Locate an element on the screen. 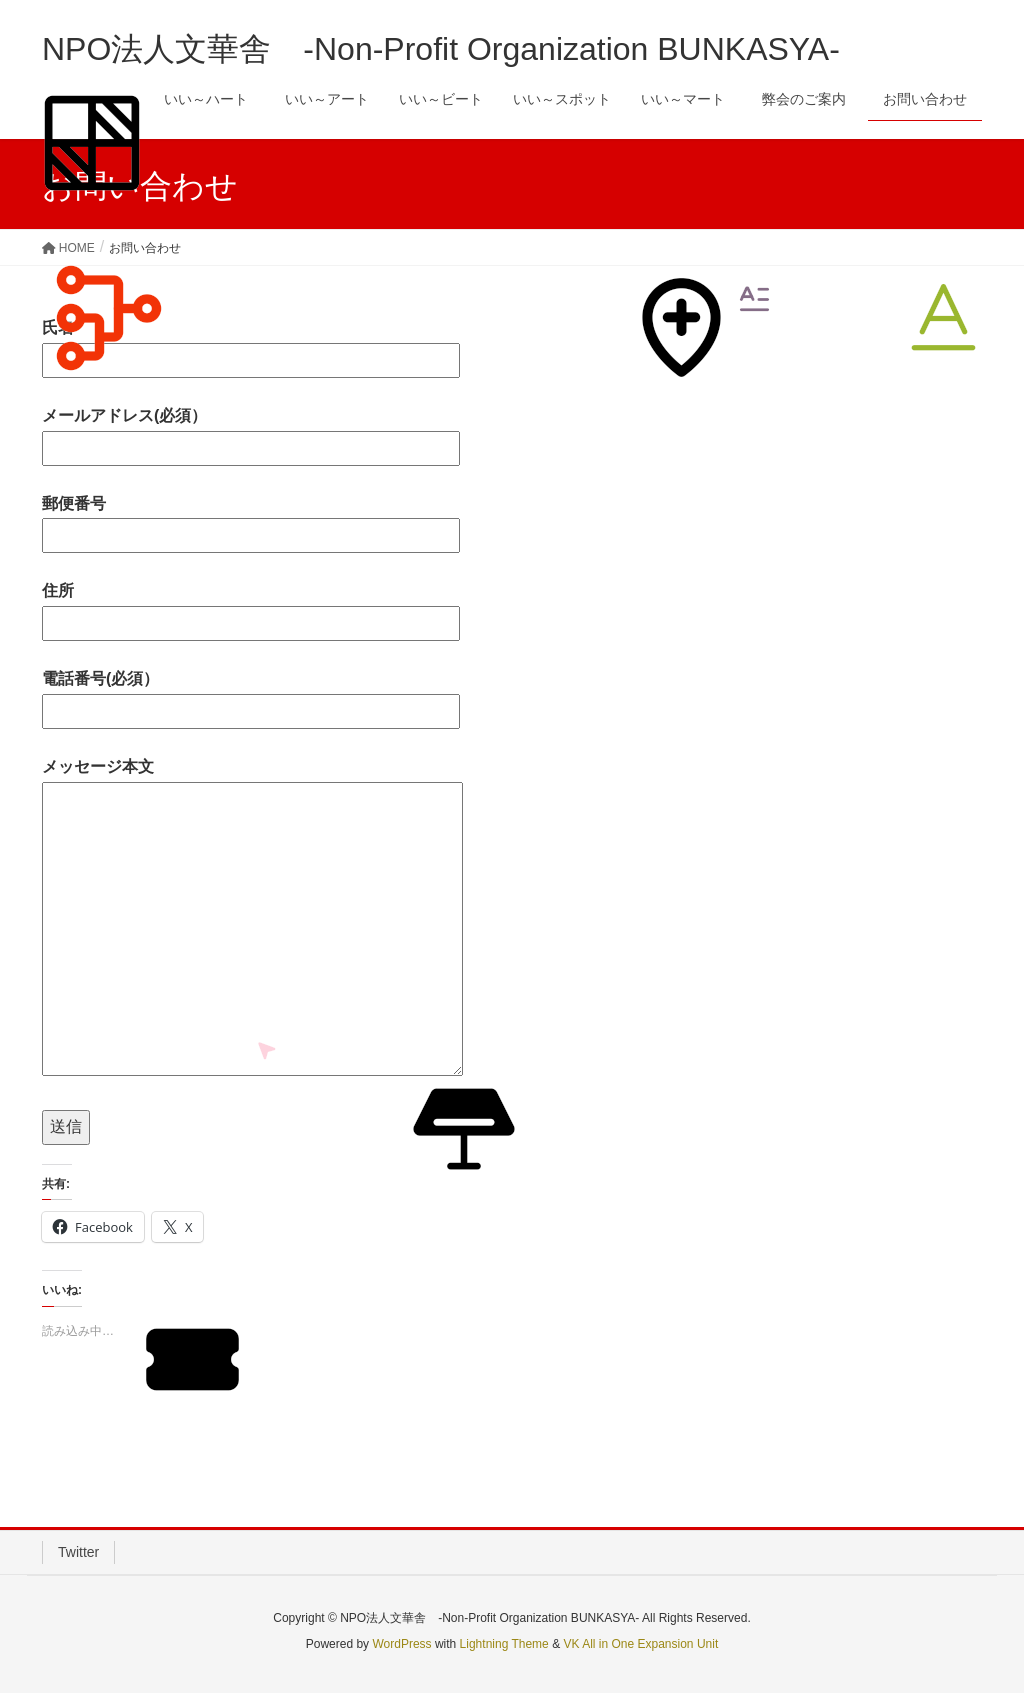 The image size is (1024, 1693). tap to navigate to a destination is located at coordinates (265, 1049).